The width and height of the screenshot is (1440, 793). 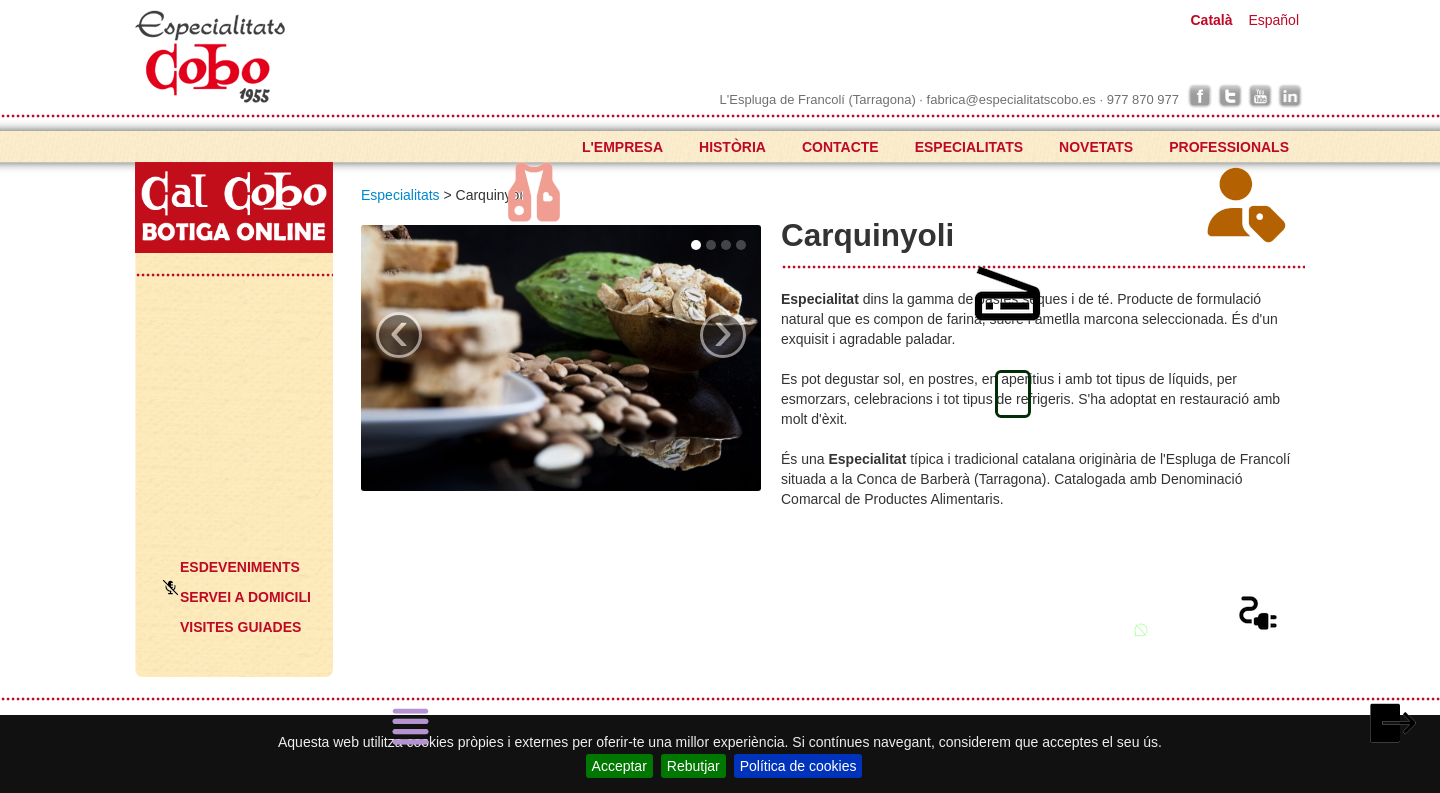 I want to click on log out of your account, so click(x=1393, y=723).